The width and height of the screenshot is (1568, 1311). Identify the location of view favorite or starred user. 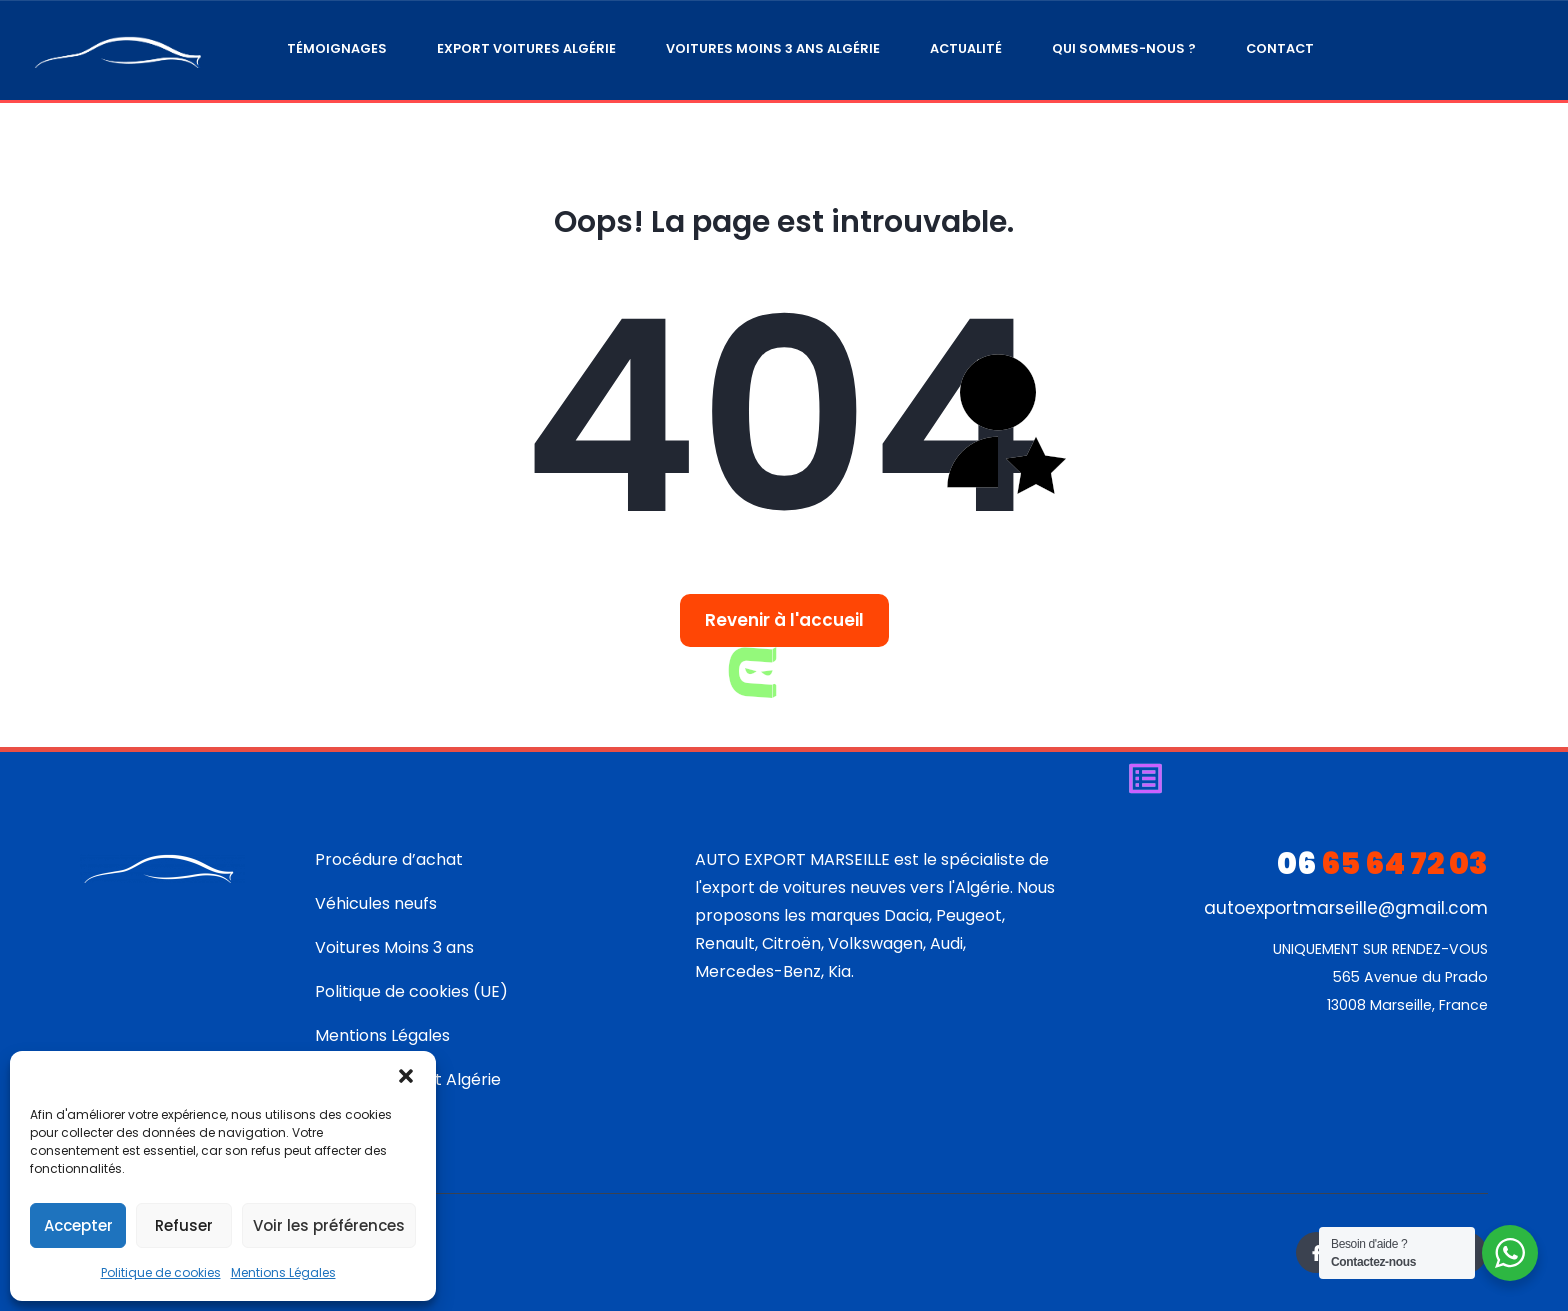
(998, 424).